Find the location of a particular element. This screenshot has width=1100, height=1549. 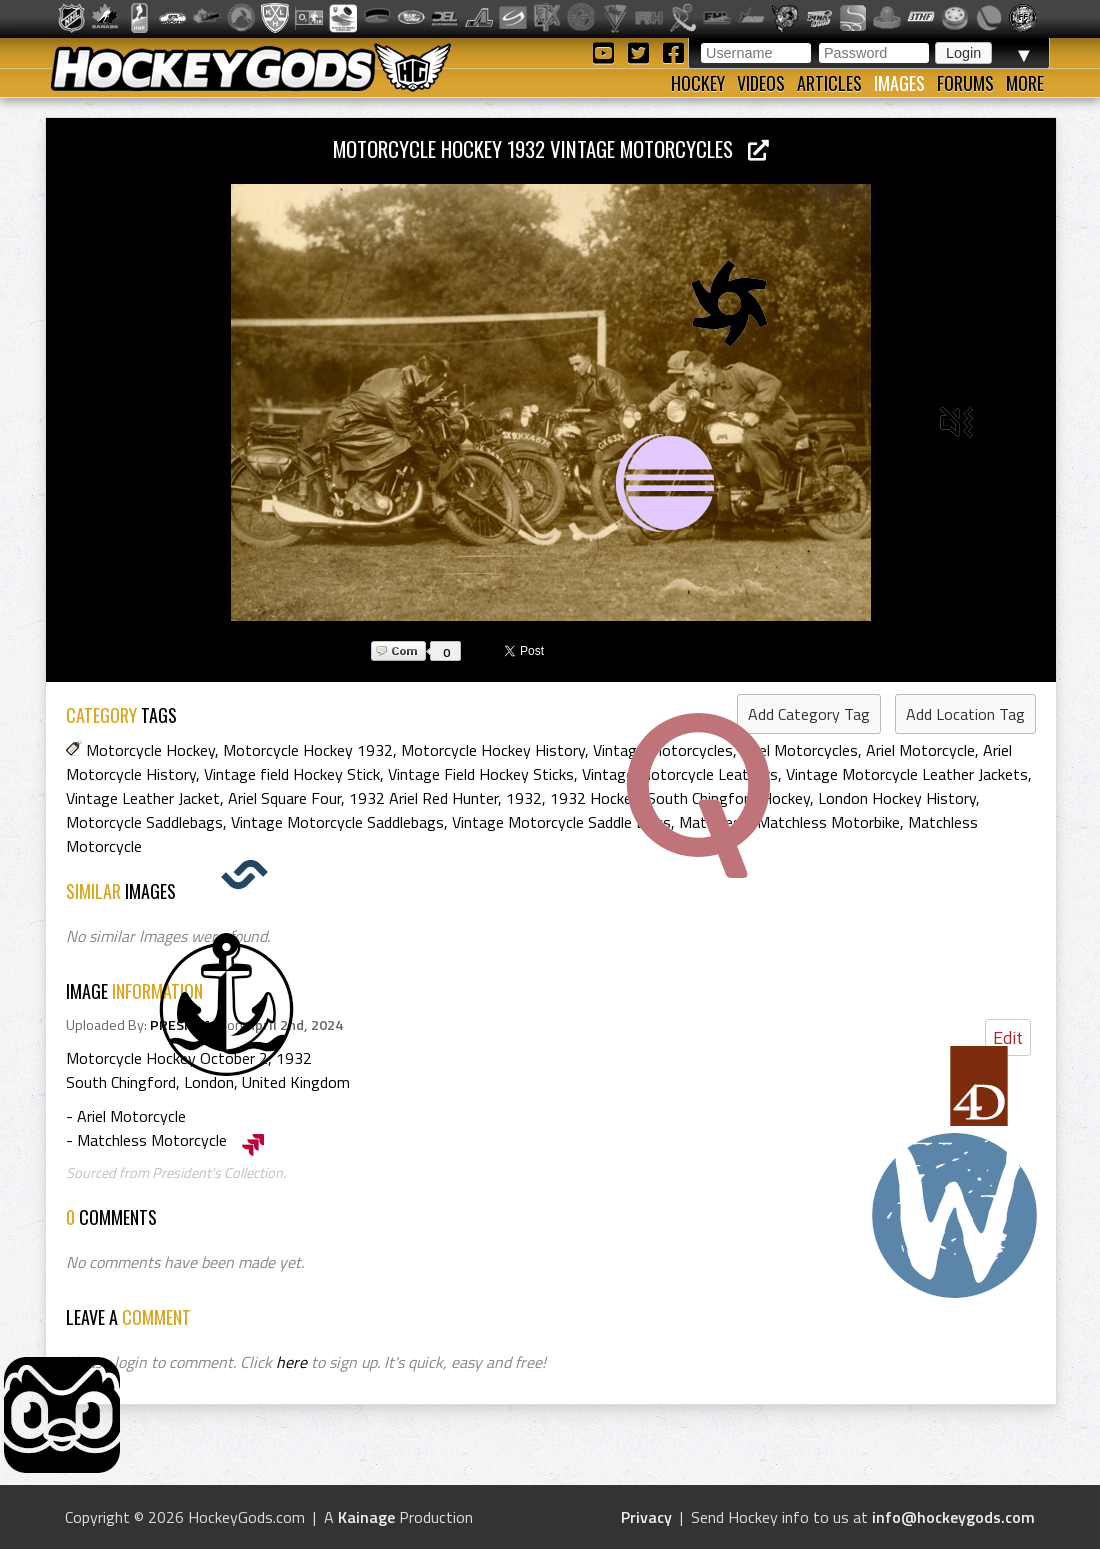

semaphore ci logo is located at coordinates (244, 874).